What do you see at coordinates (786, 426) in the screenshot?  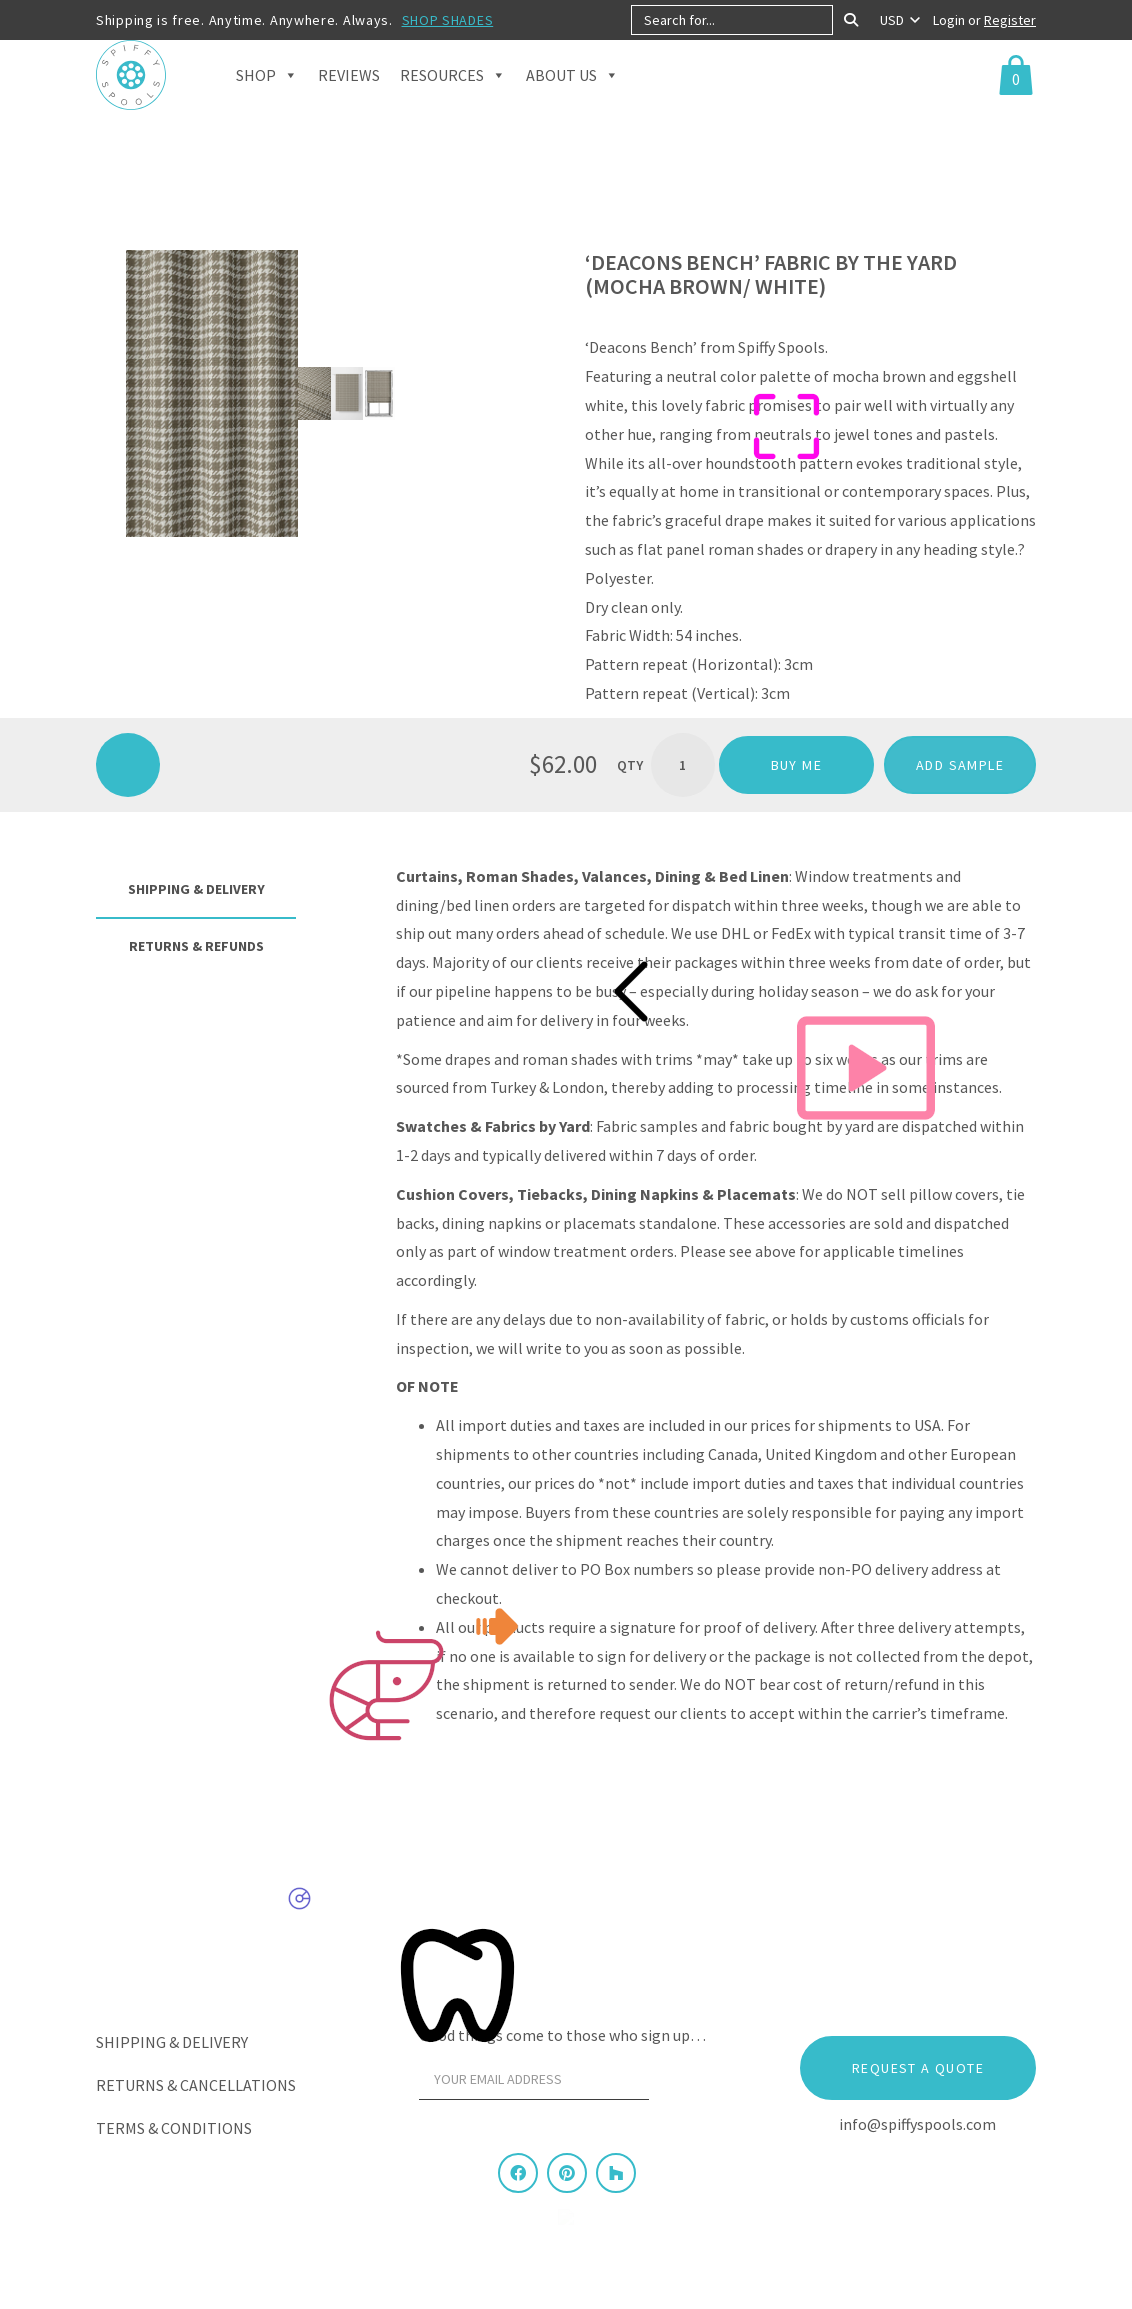 I see `enter full screen mode` at bounding box center [786, 426].